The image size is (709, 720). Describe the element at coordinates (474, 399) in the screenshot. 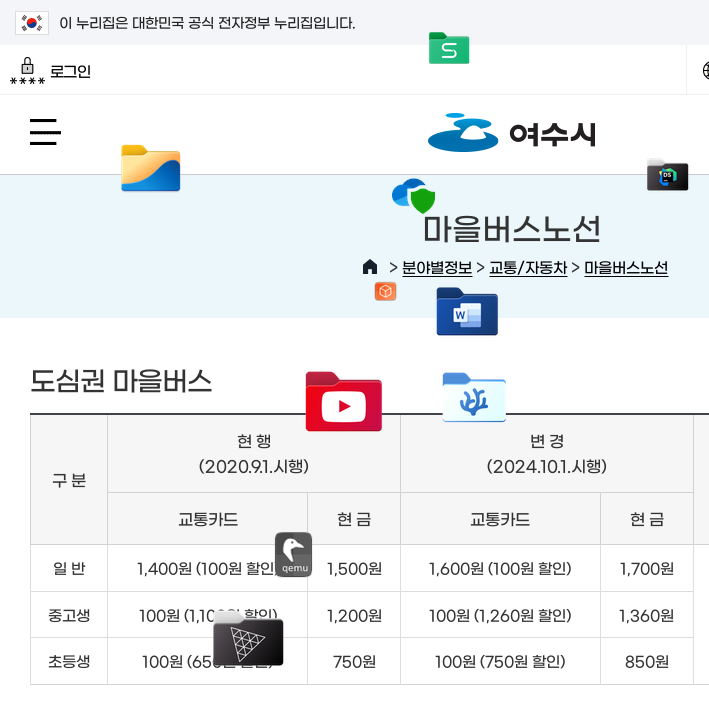

I see `folder containing VSCodium projects or files` at that location.